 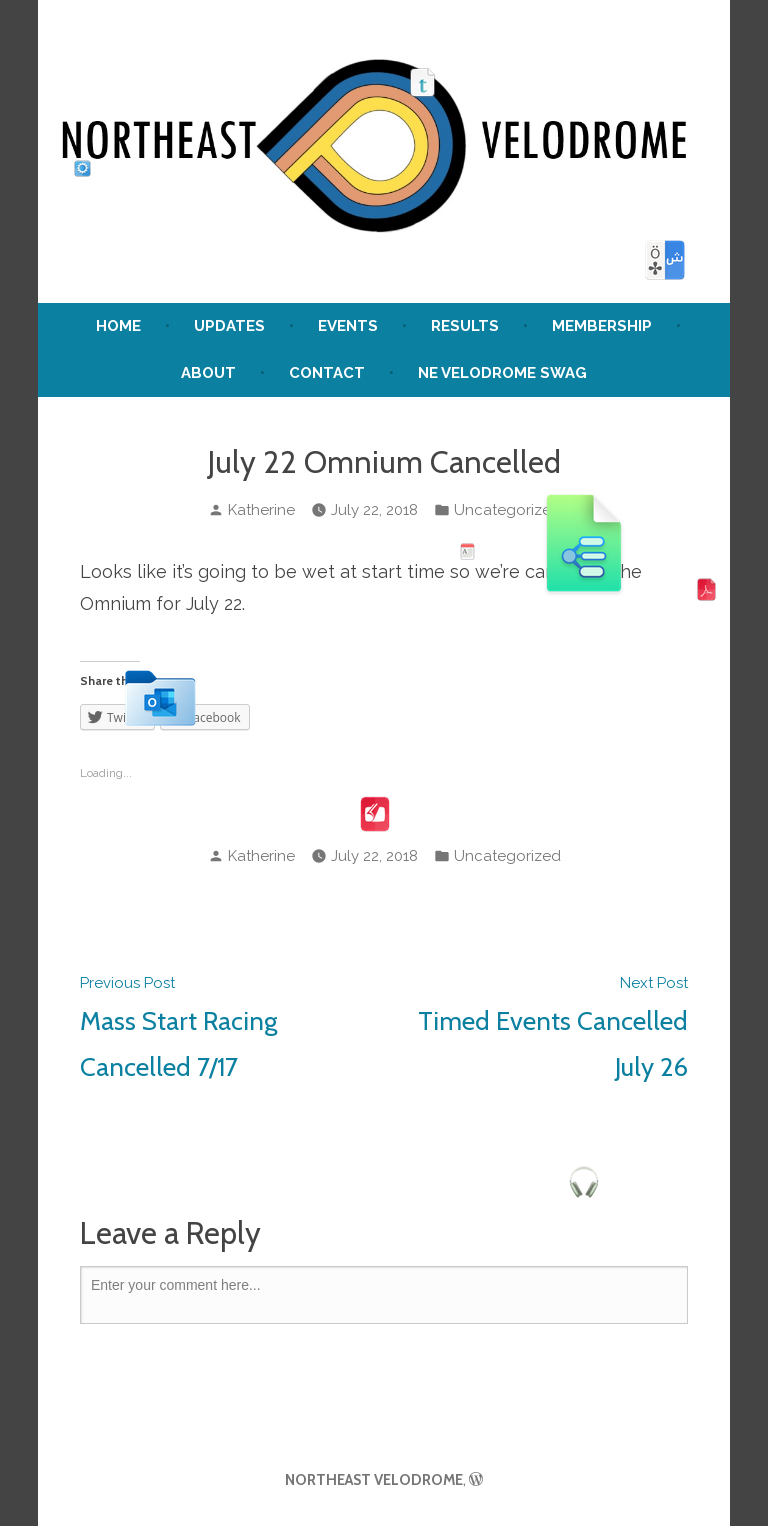 I want to click on access system application settings, so click(x=82, y=168).